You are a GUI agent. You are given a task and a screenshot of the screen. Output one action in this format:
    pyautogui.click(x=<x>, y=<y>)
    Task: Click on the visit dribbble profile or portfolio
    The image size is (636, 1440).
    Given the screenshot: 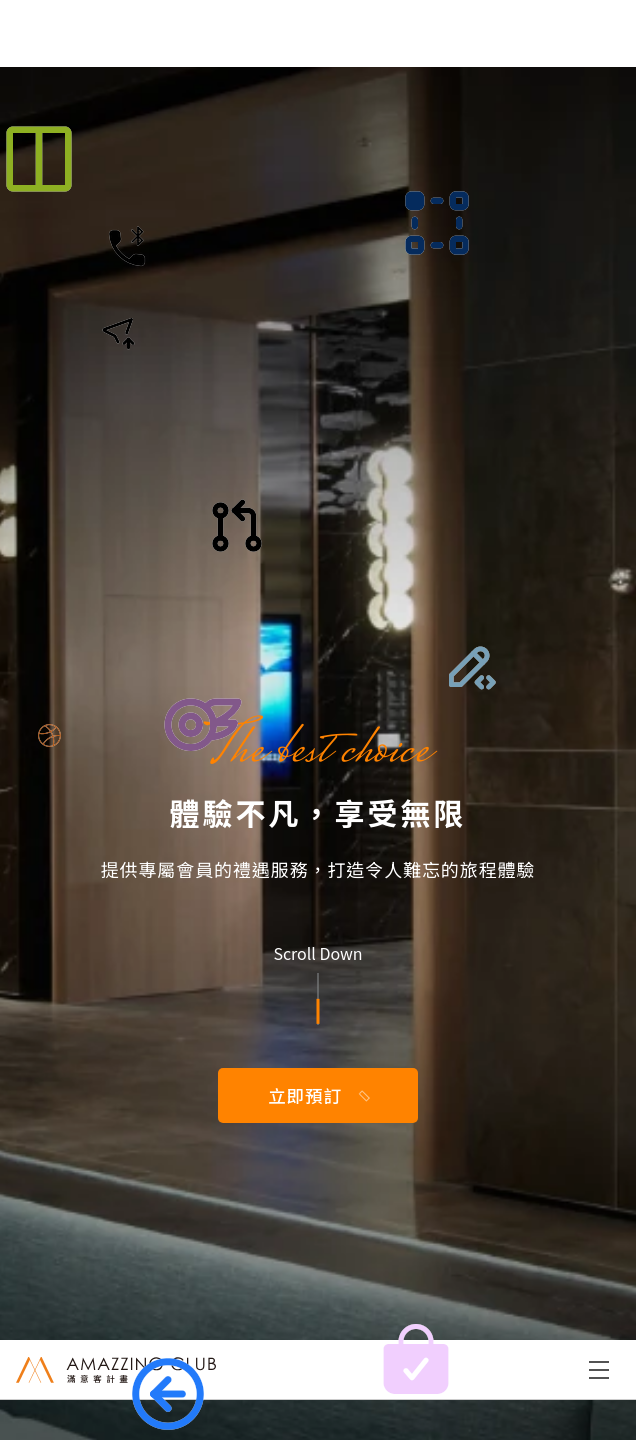 What is the action you would take?
    pyautogui.click(x=49, y=735)
    